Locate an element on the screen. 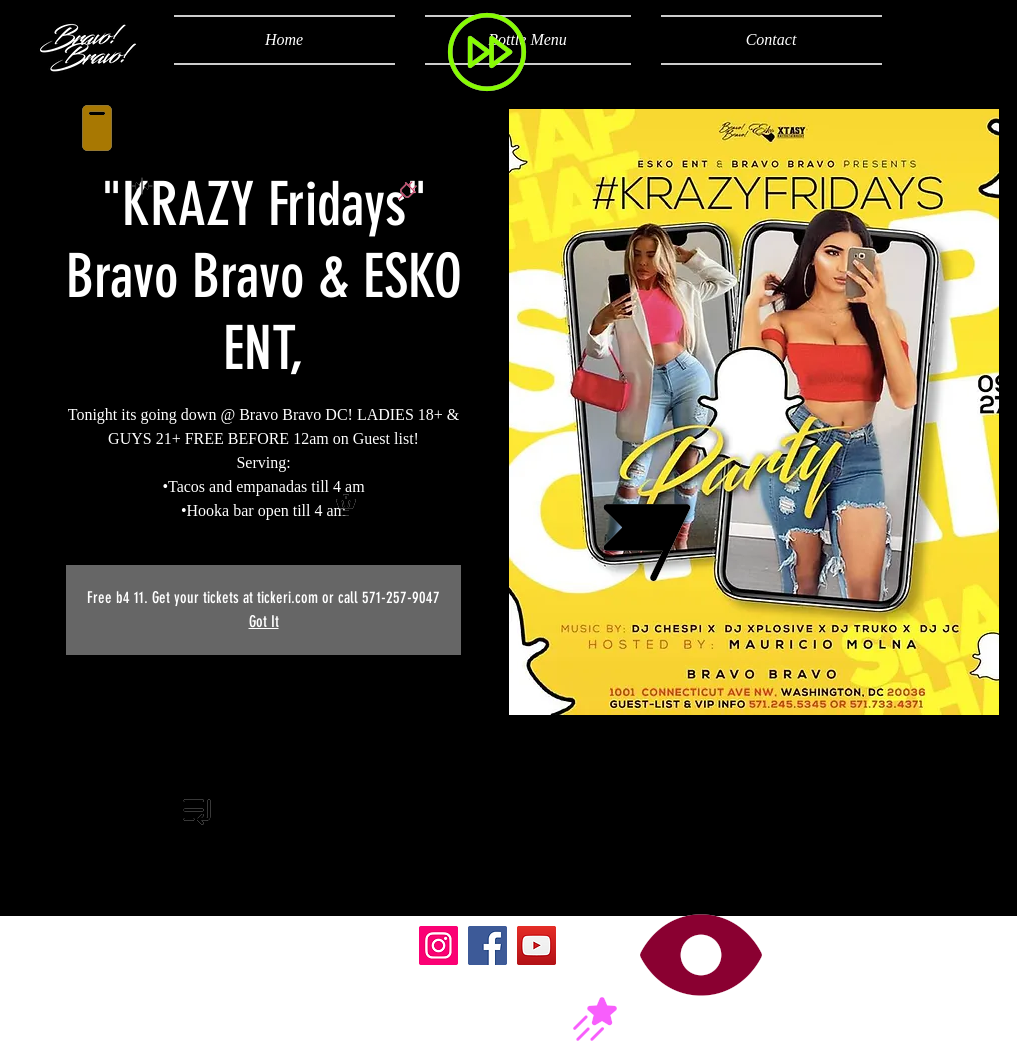 This screenshot has width=1017, height=1045. mobile device with speaker enabled is located at coordinates (97, 128).